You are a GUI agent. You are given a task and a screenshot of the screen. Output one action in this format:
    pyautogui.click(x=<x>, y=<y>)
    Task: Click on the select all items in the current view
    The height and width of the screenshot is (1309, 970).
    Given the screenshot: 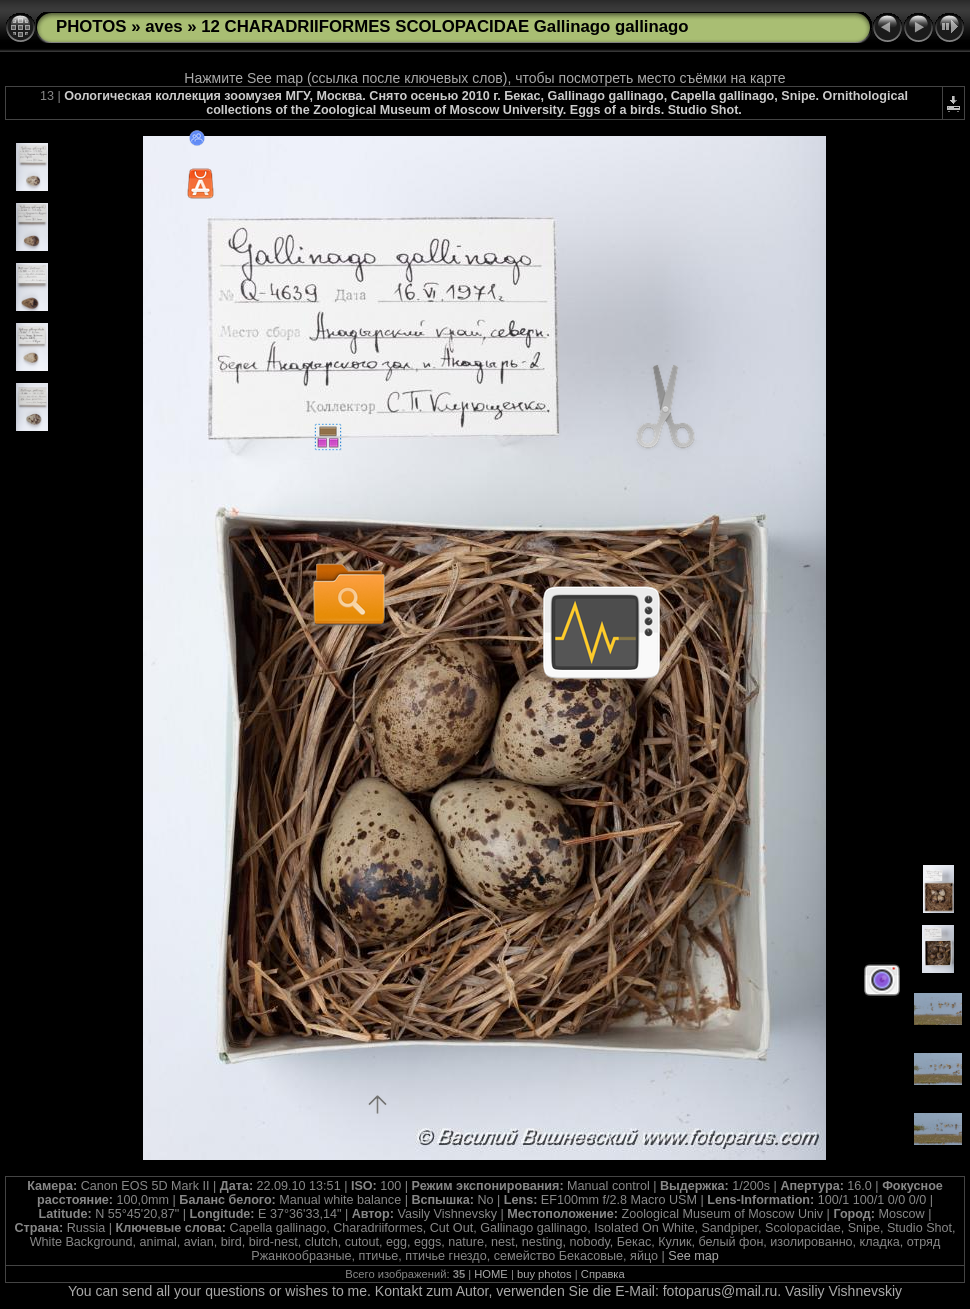 What is the action you would take?
    pyautogui.click(x=328, y=437)
    